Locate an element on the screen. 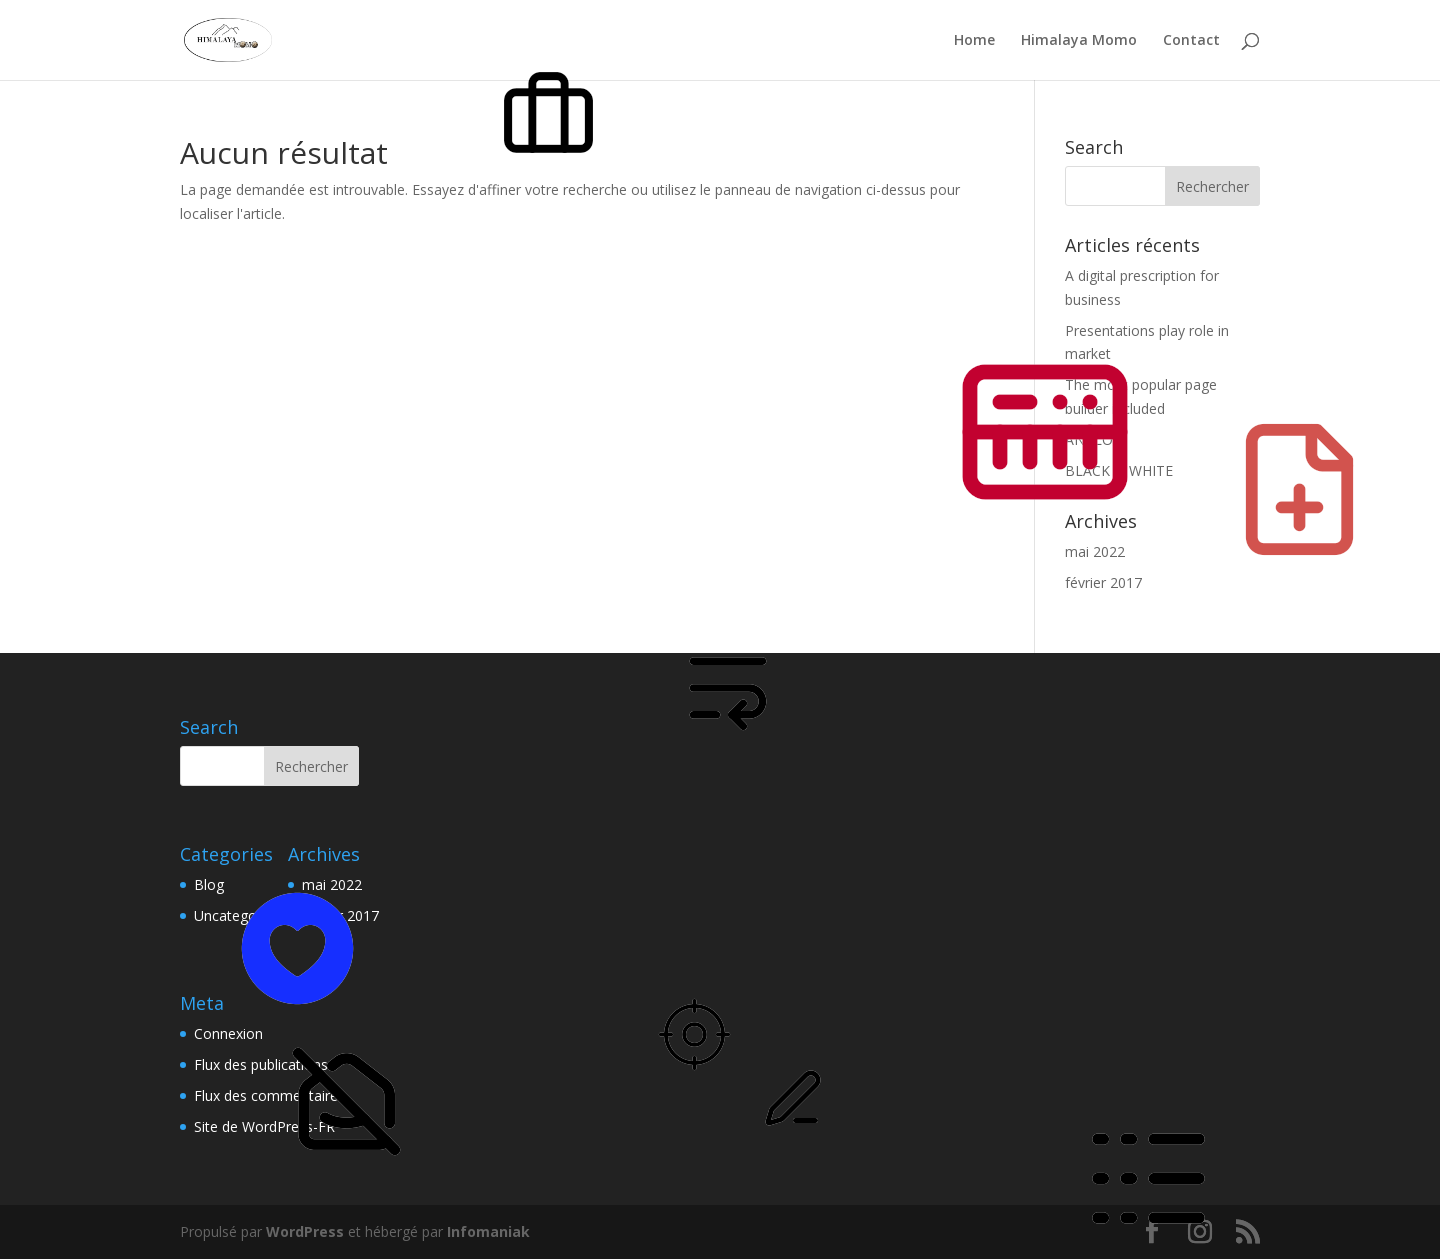 The height and width of the screenshot is (1259, 1440). access work or business-related features is located at coordinates (548, 116).